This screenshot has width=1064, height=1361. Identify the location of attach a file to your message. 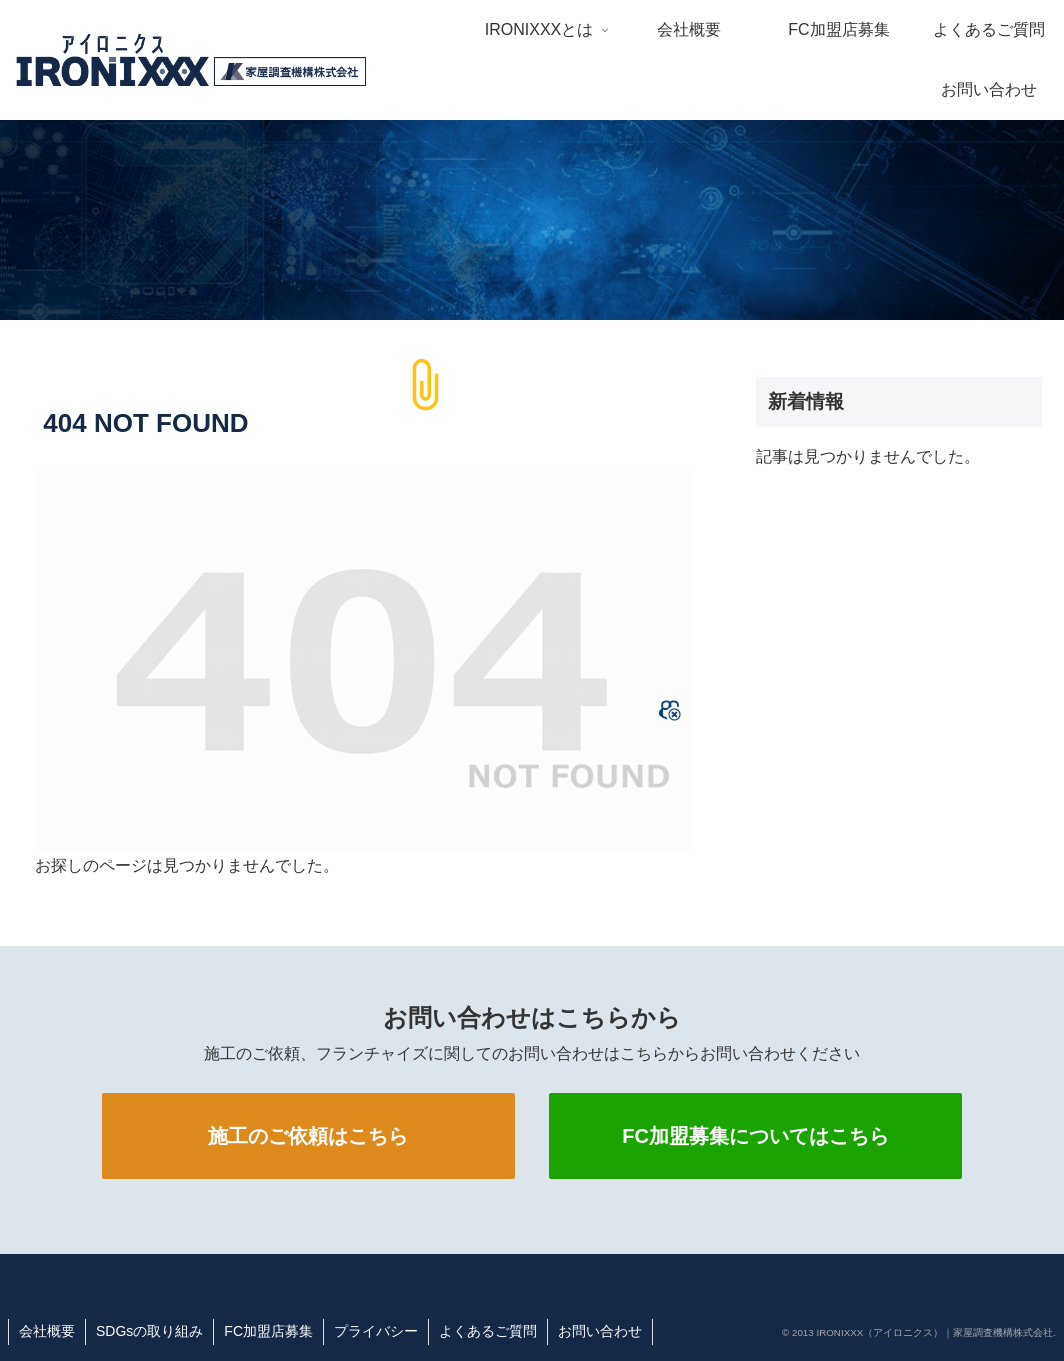
(425, 384).